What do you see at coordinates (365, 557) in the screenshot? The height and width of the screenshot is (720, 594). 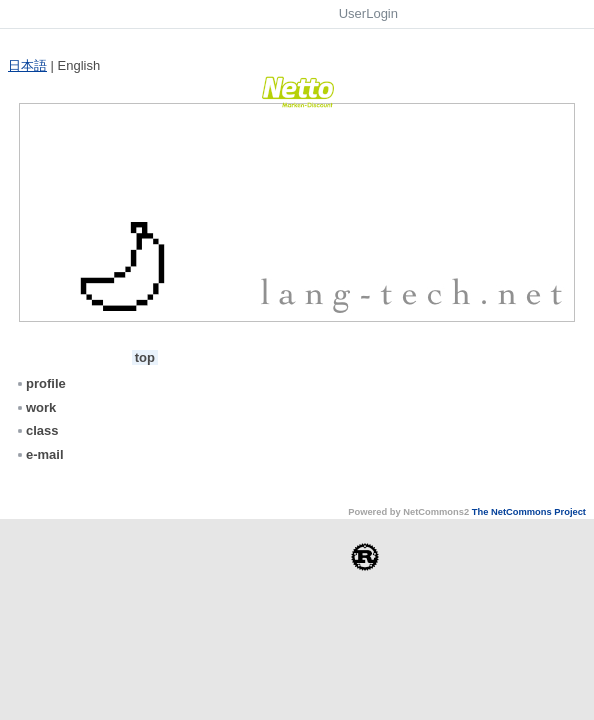 I see `rust programming language logo` at bounding box center [365, 557].